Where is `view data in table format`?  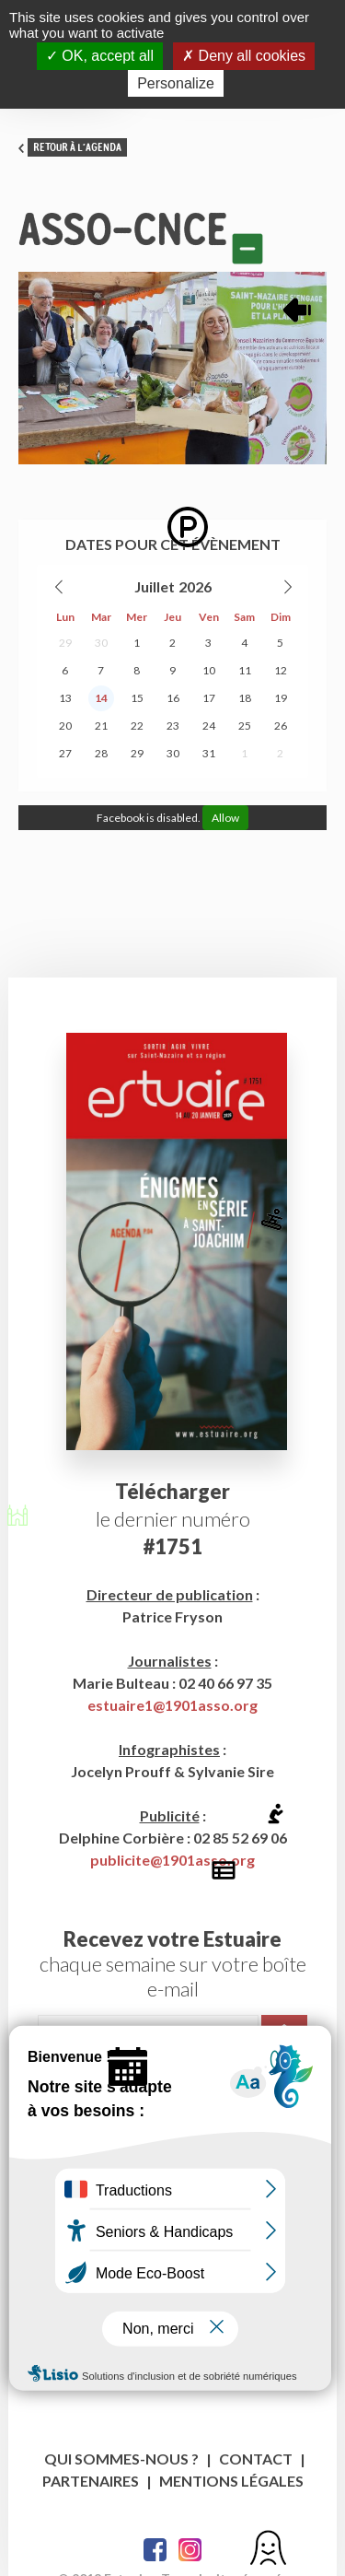
view data in table format is located at coordinates (224, 1870).